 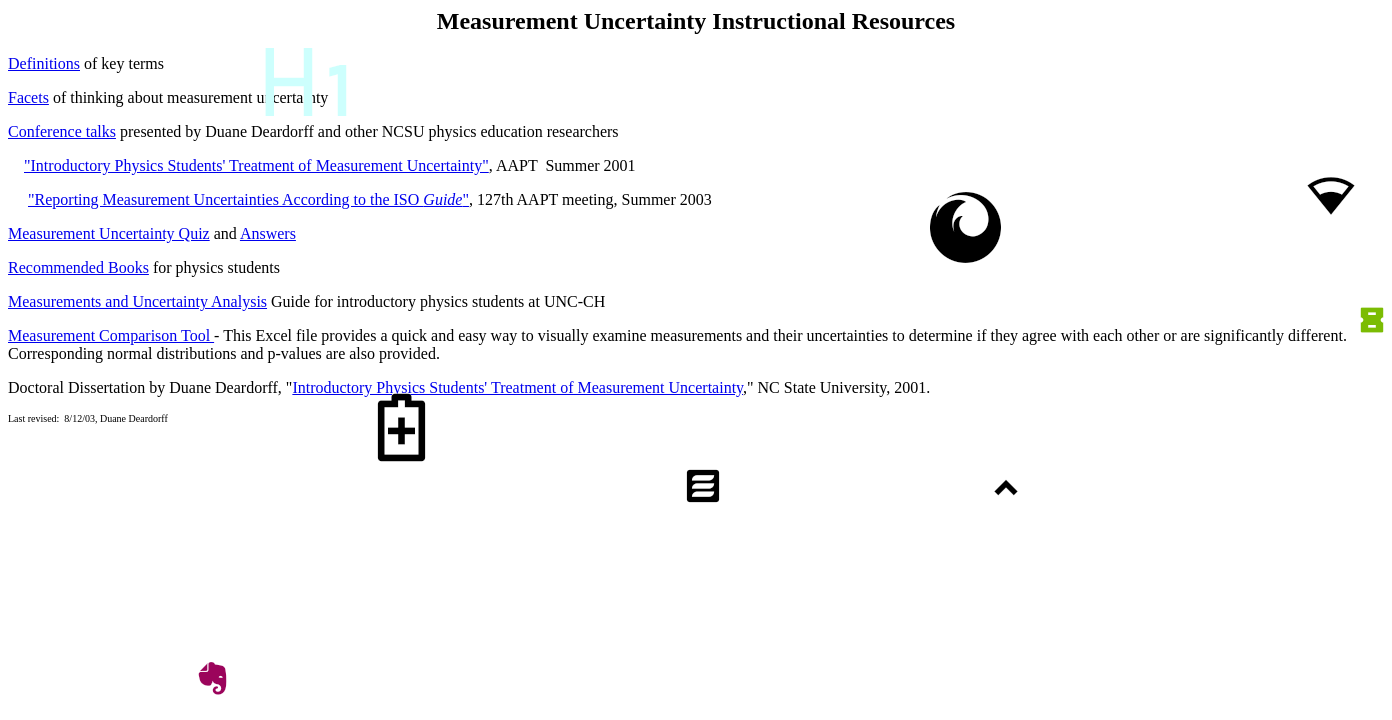 I want to click on format text as heading level 1, so click(x=308, y=82).